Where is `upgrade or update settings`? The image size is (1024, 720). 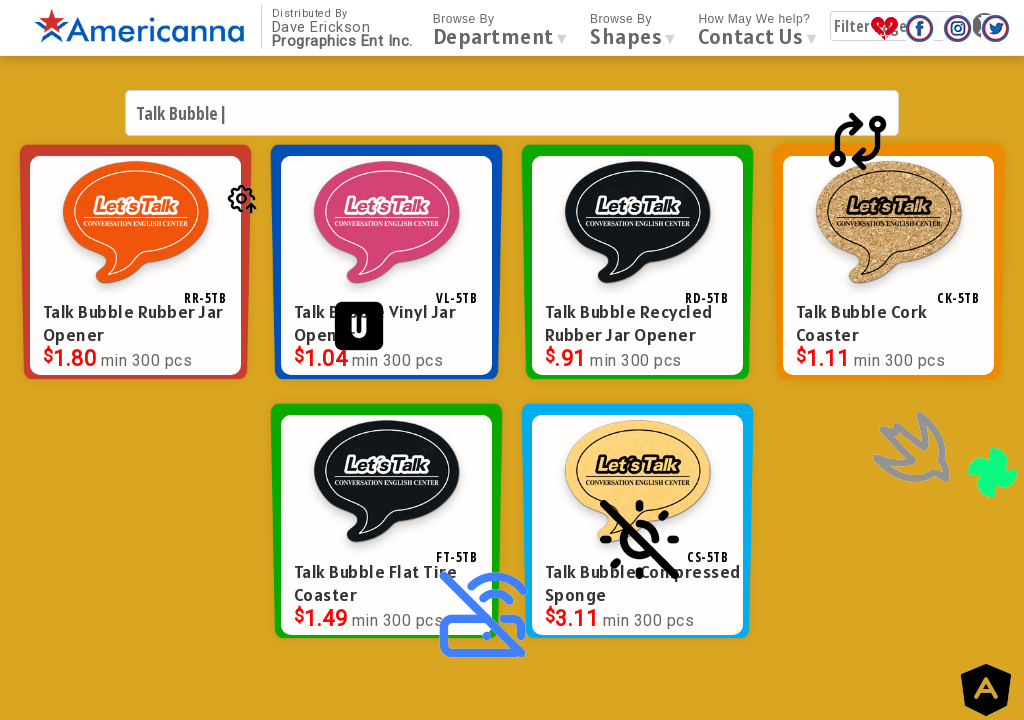
upgrade or update settings is located at coordinates (241, 198).